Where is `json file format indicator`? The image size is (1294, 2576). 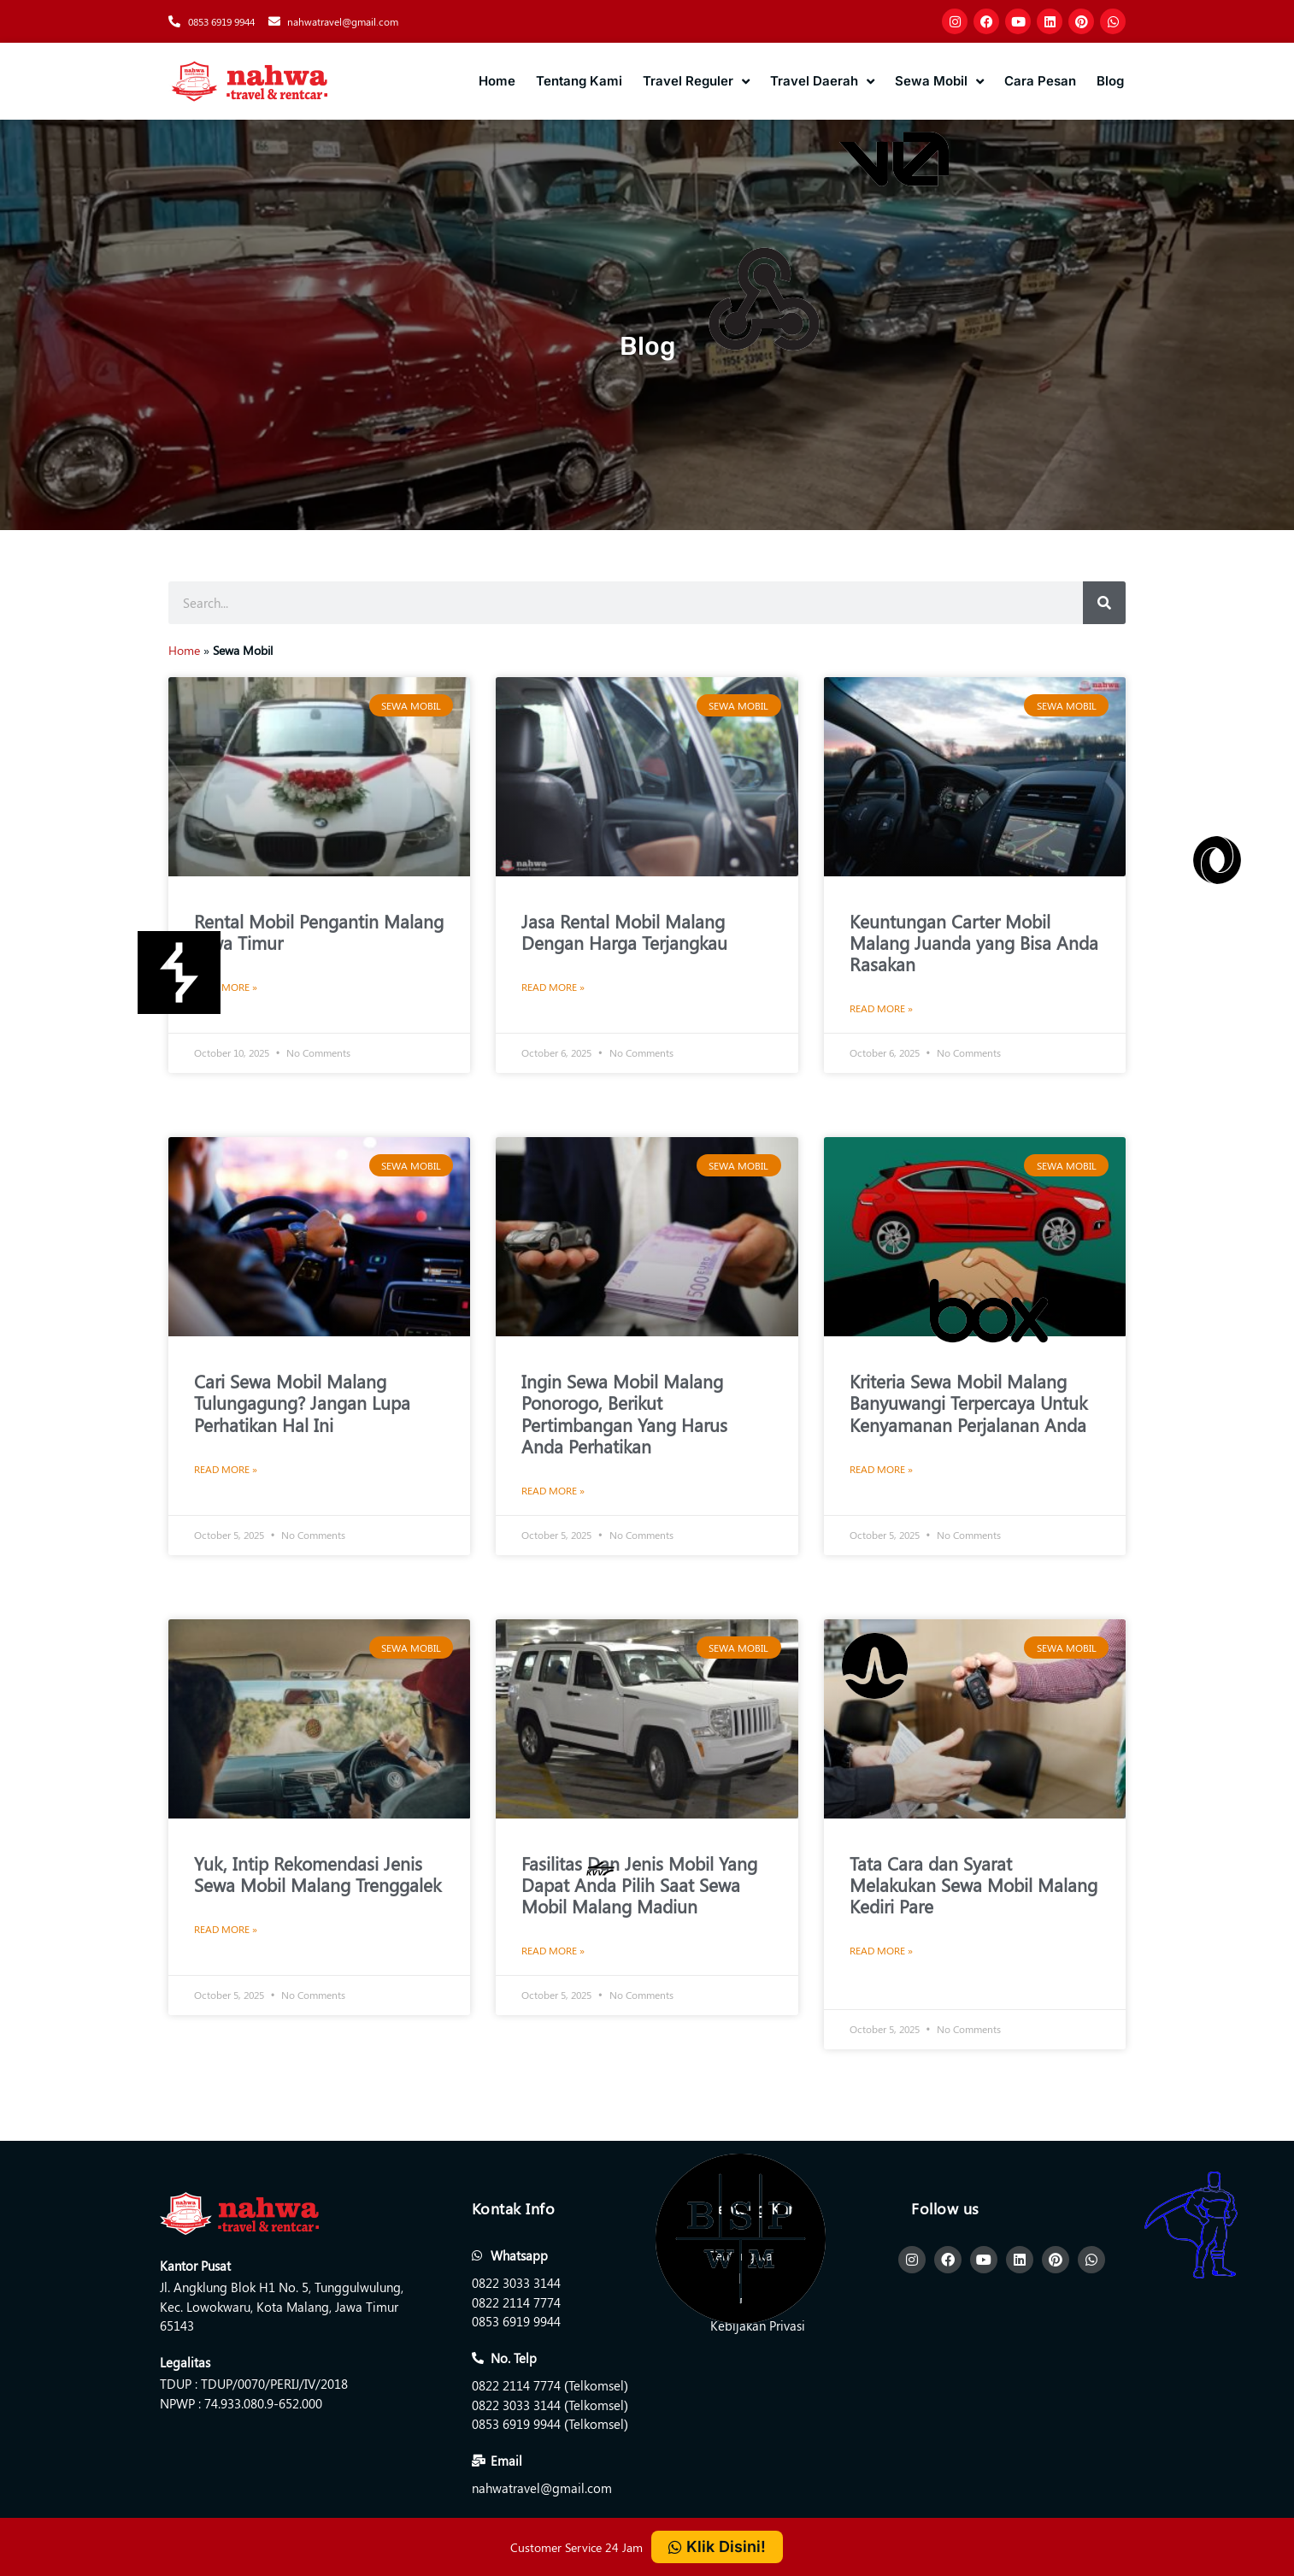 json file format indicator is located at coordinates (1217, 860).